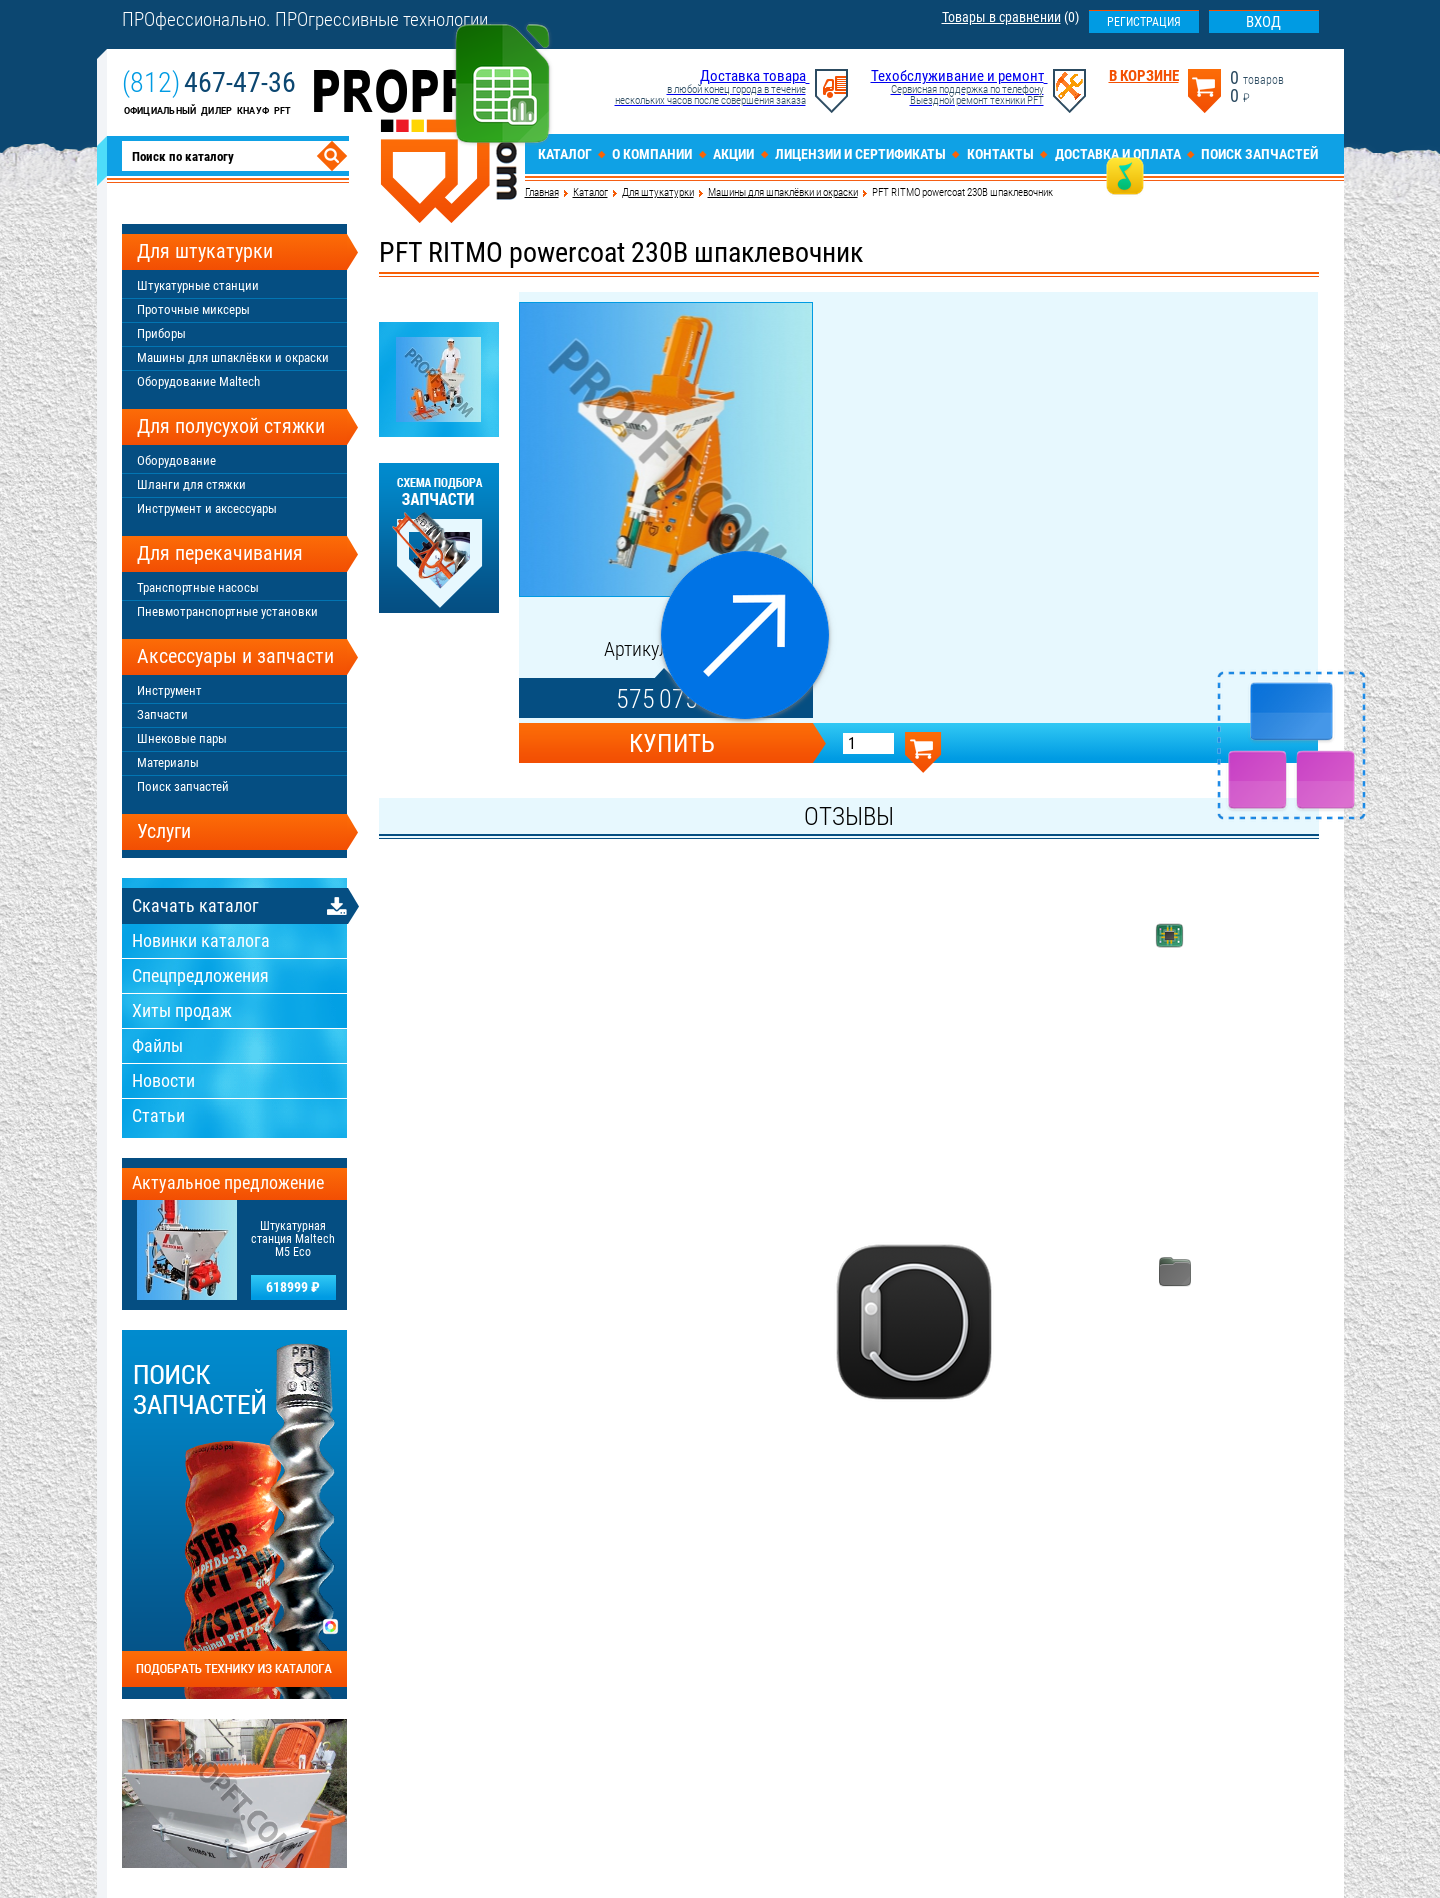  I want to click on indicates a symbolic link or shortcut to another file, so click(745, 635).